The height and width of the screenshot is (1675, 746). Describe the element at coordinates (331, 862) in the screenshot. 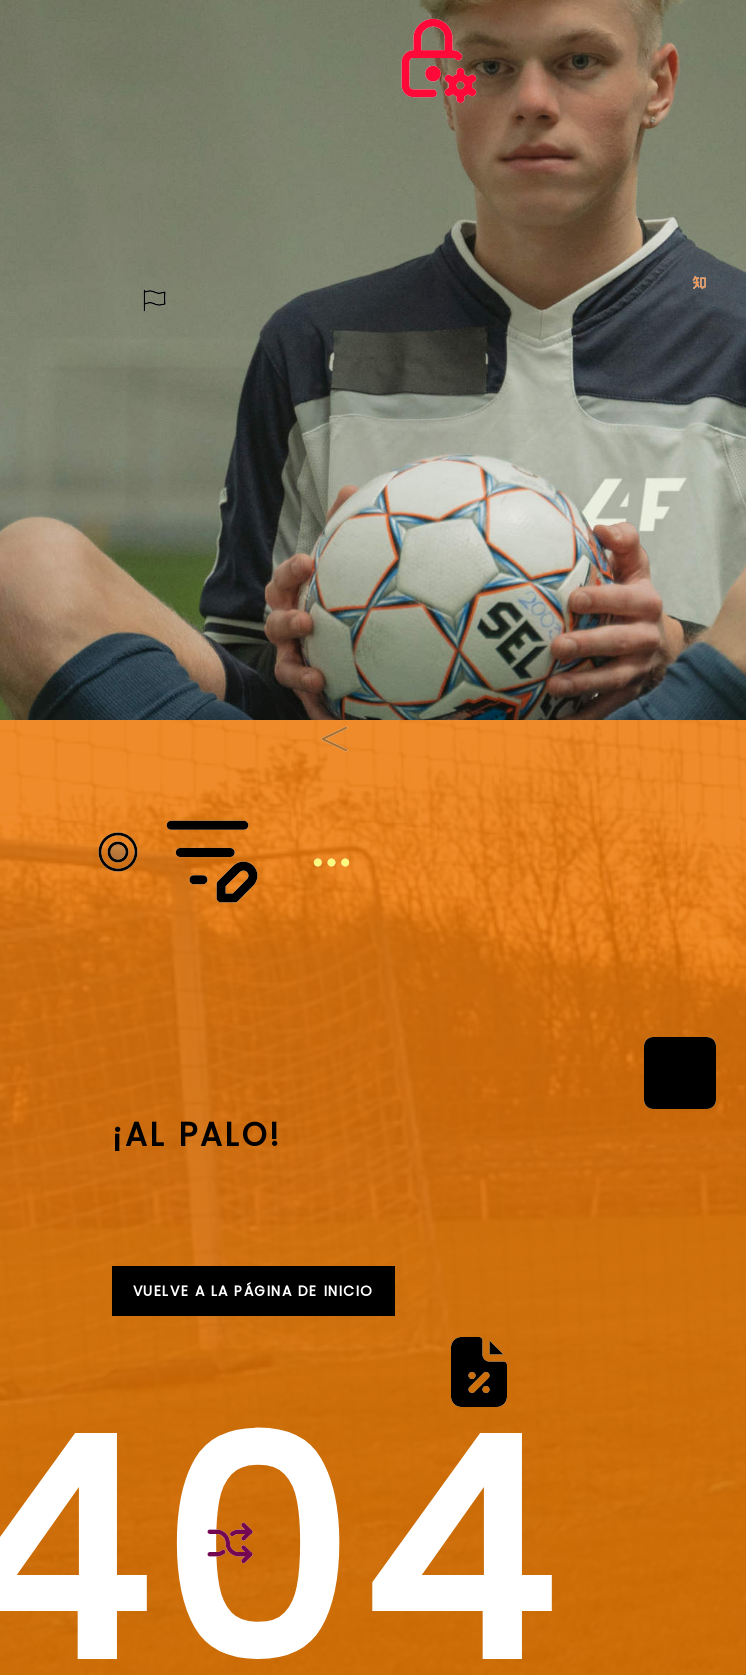

I see `open more options menu` at that location.